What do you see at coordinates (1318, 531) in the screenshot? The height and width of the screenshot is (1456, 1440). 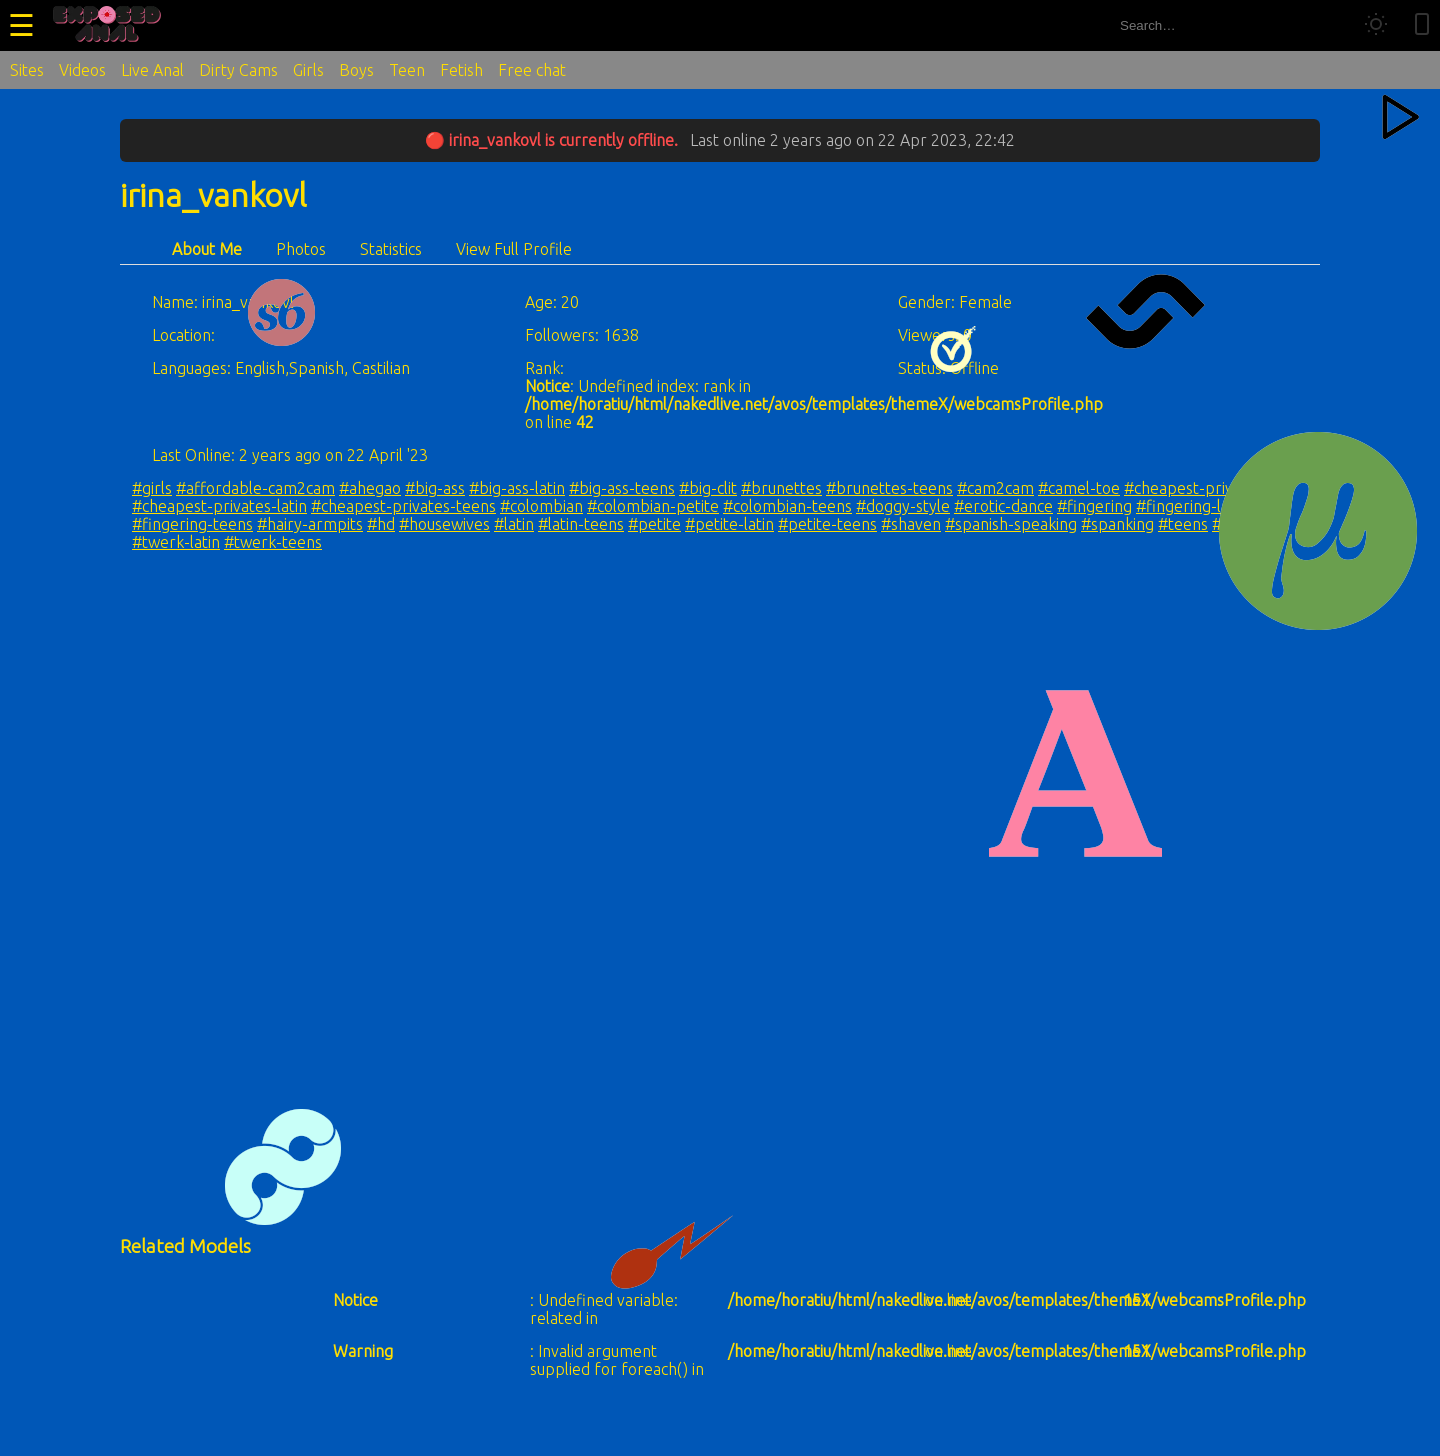 I see `open microeditor application` at bounding box center [1318, 531].